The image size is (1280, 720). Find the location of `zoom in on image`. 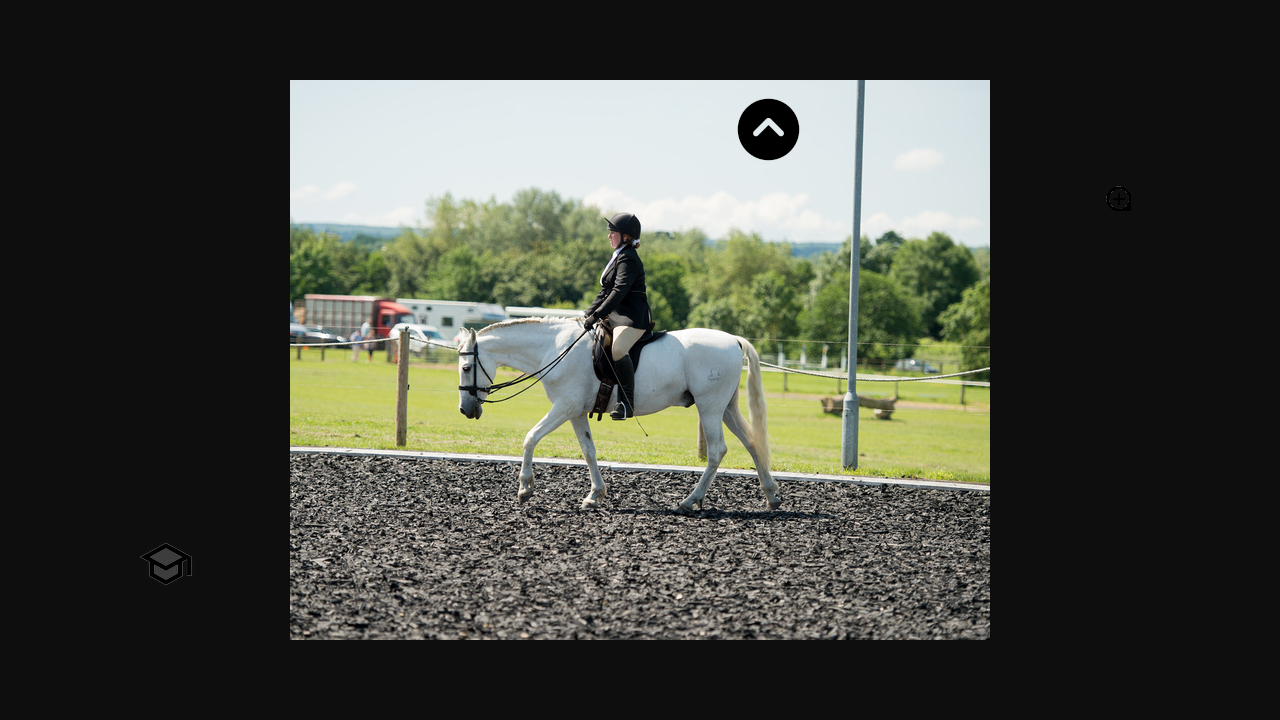

zoom in on image is located at coordinates (1119, 199).